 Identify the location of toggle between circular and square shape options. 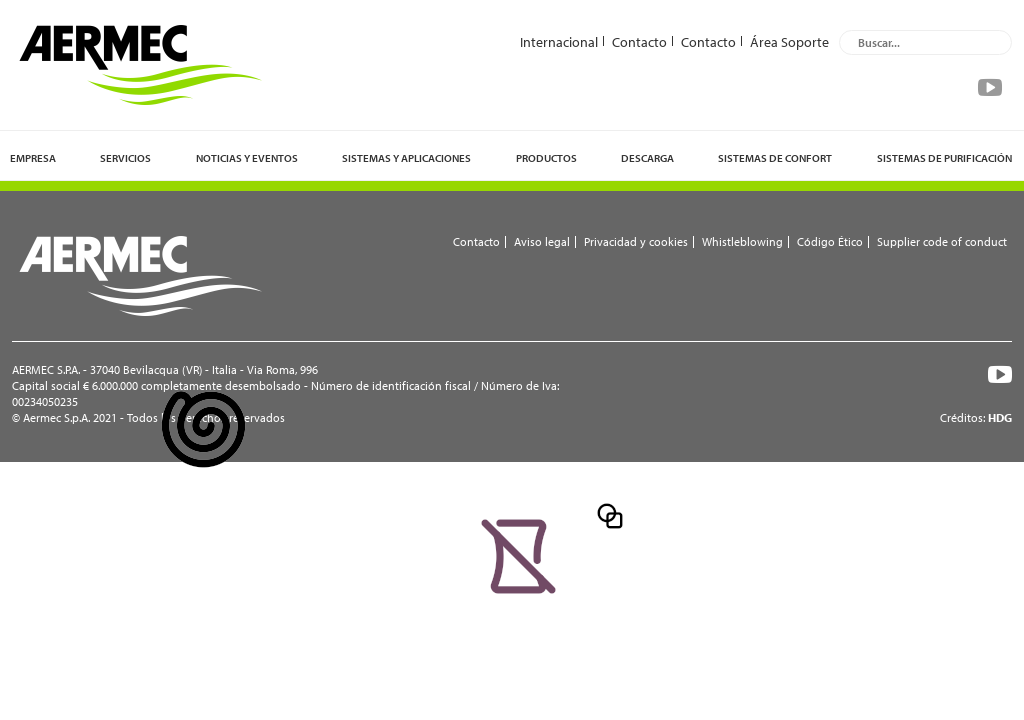
(610, 516).